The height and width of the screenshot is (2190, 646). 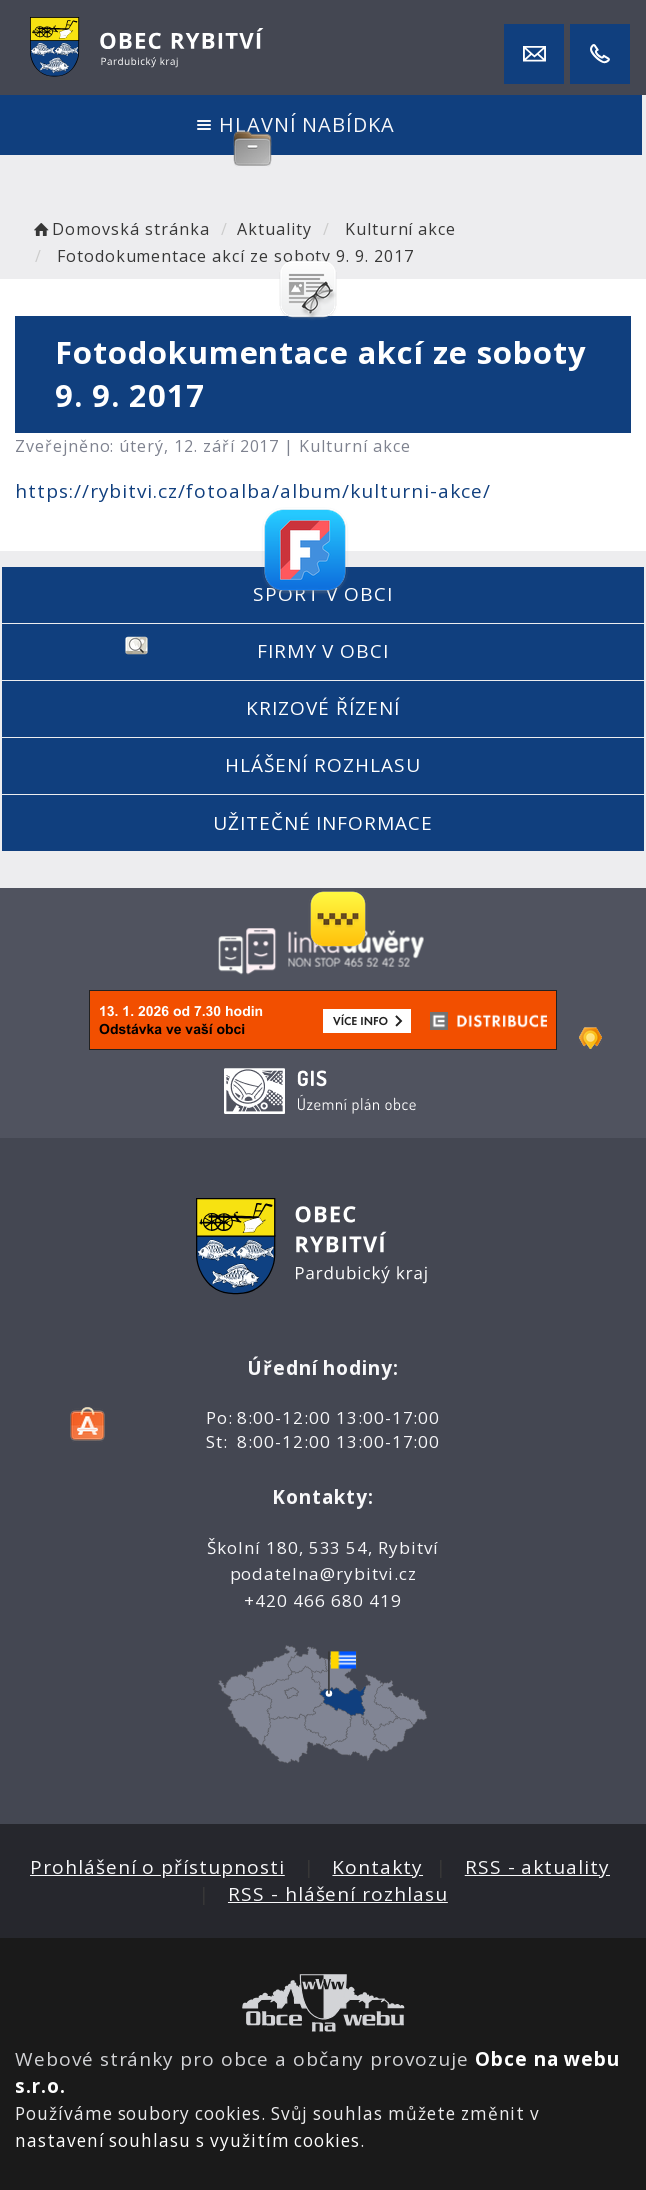 What do you see at coordinates (252, 148) in the screenshot?
I see `open the file manager application` at bounding box center [252, 148].